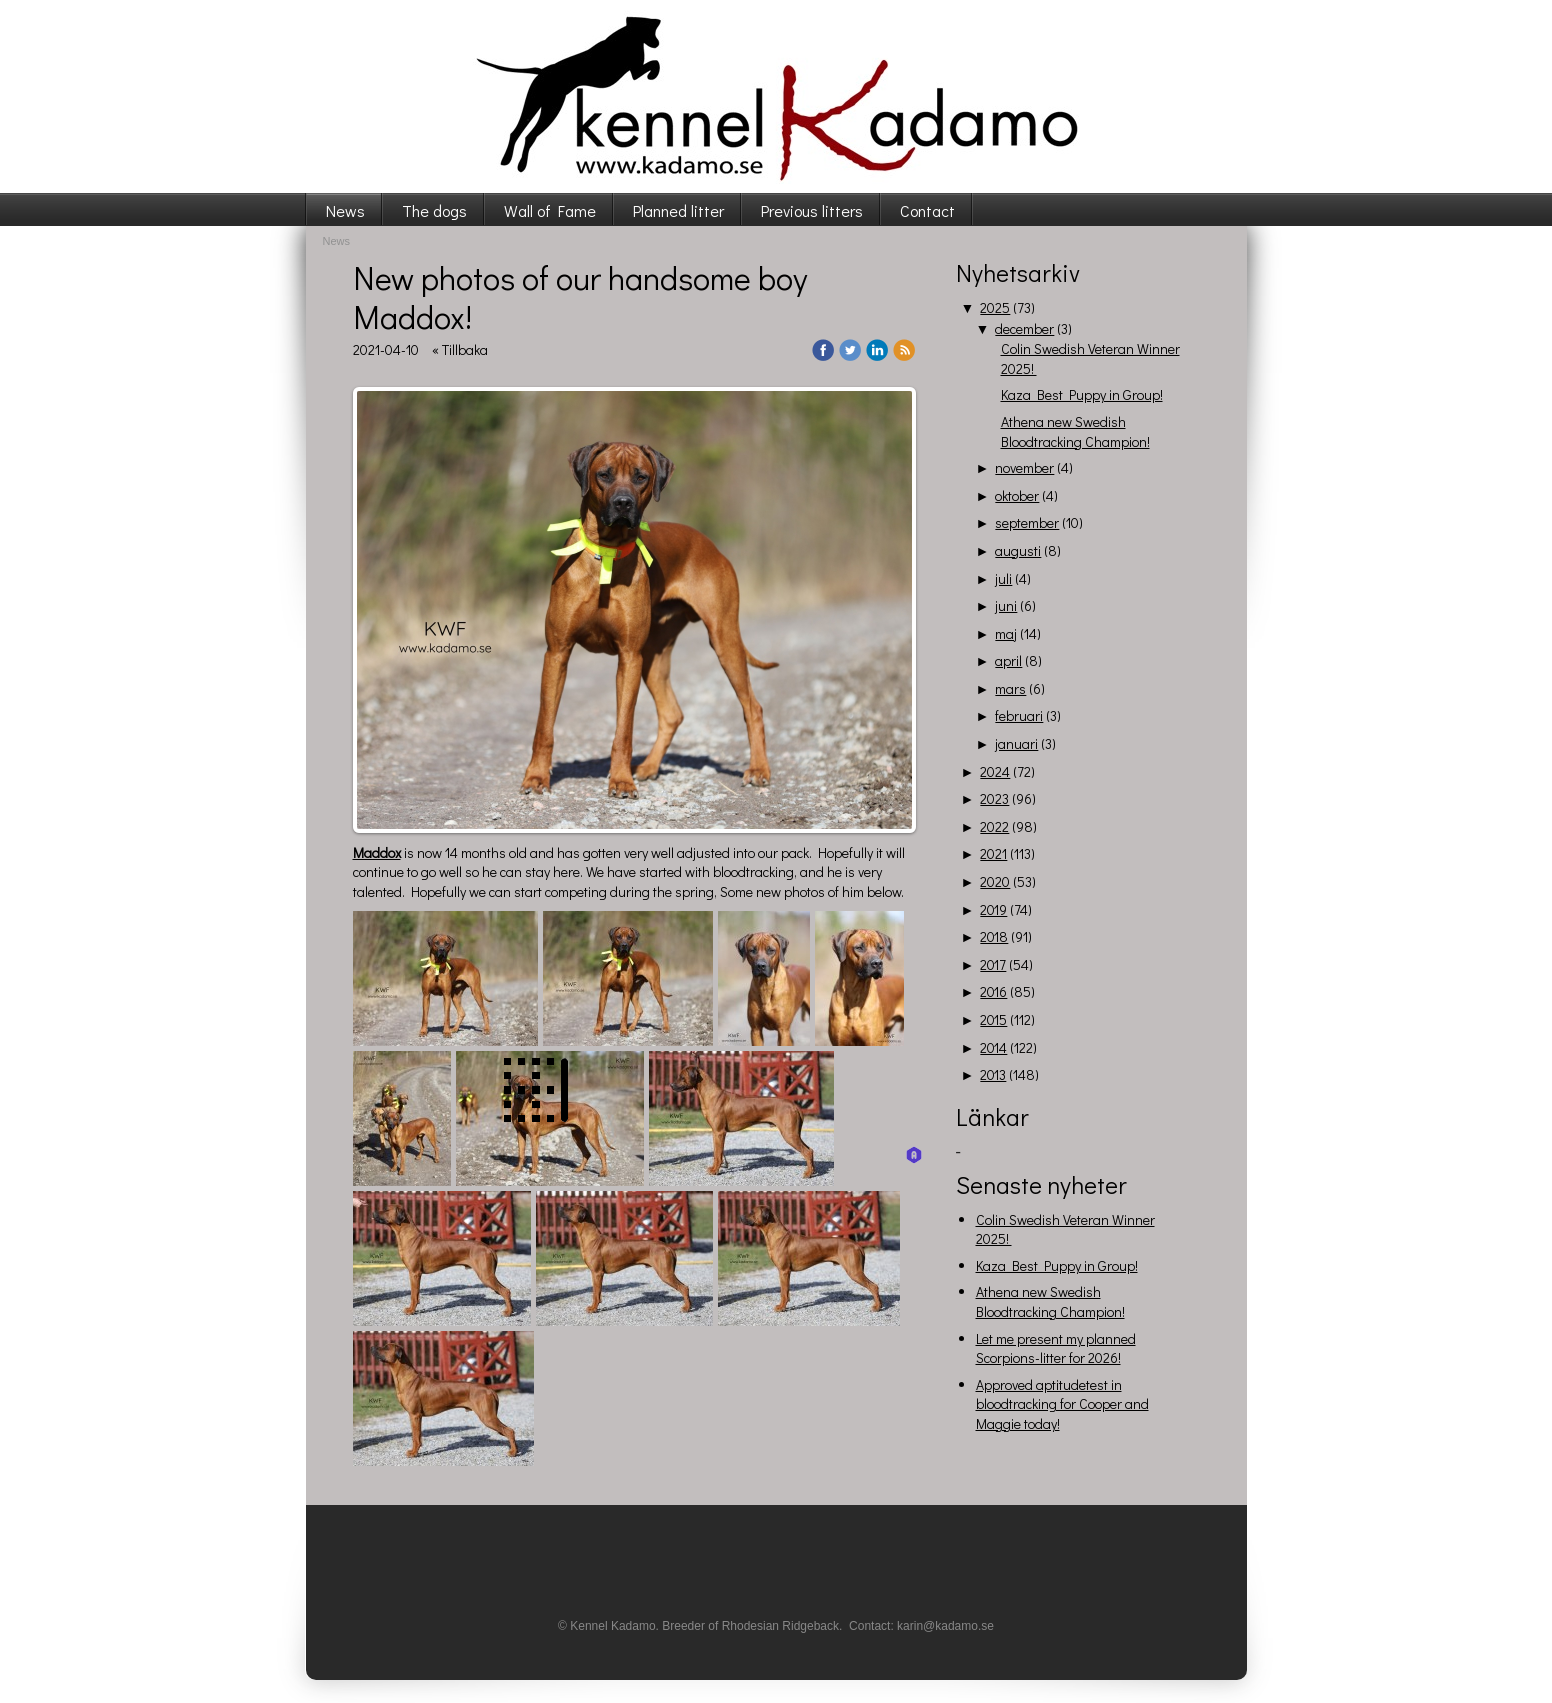  I want to click on apply border to the right edge of a cell or selection, so click(536, 1090).